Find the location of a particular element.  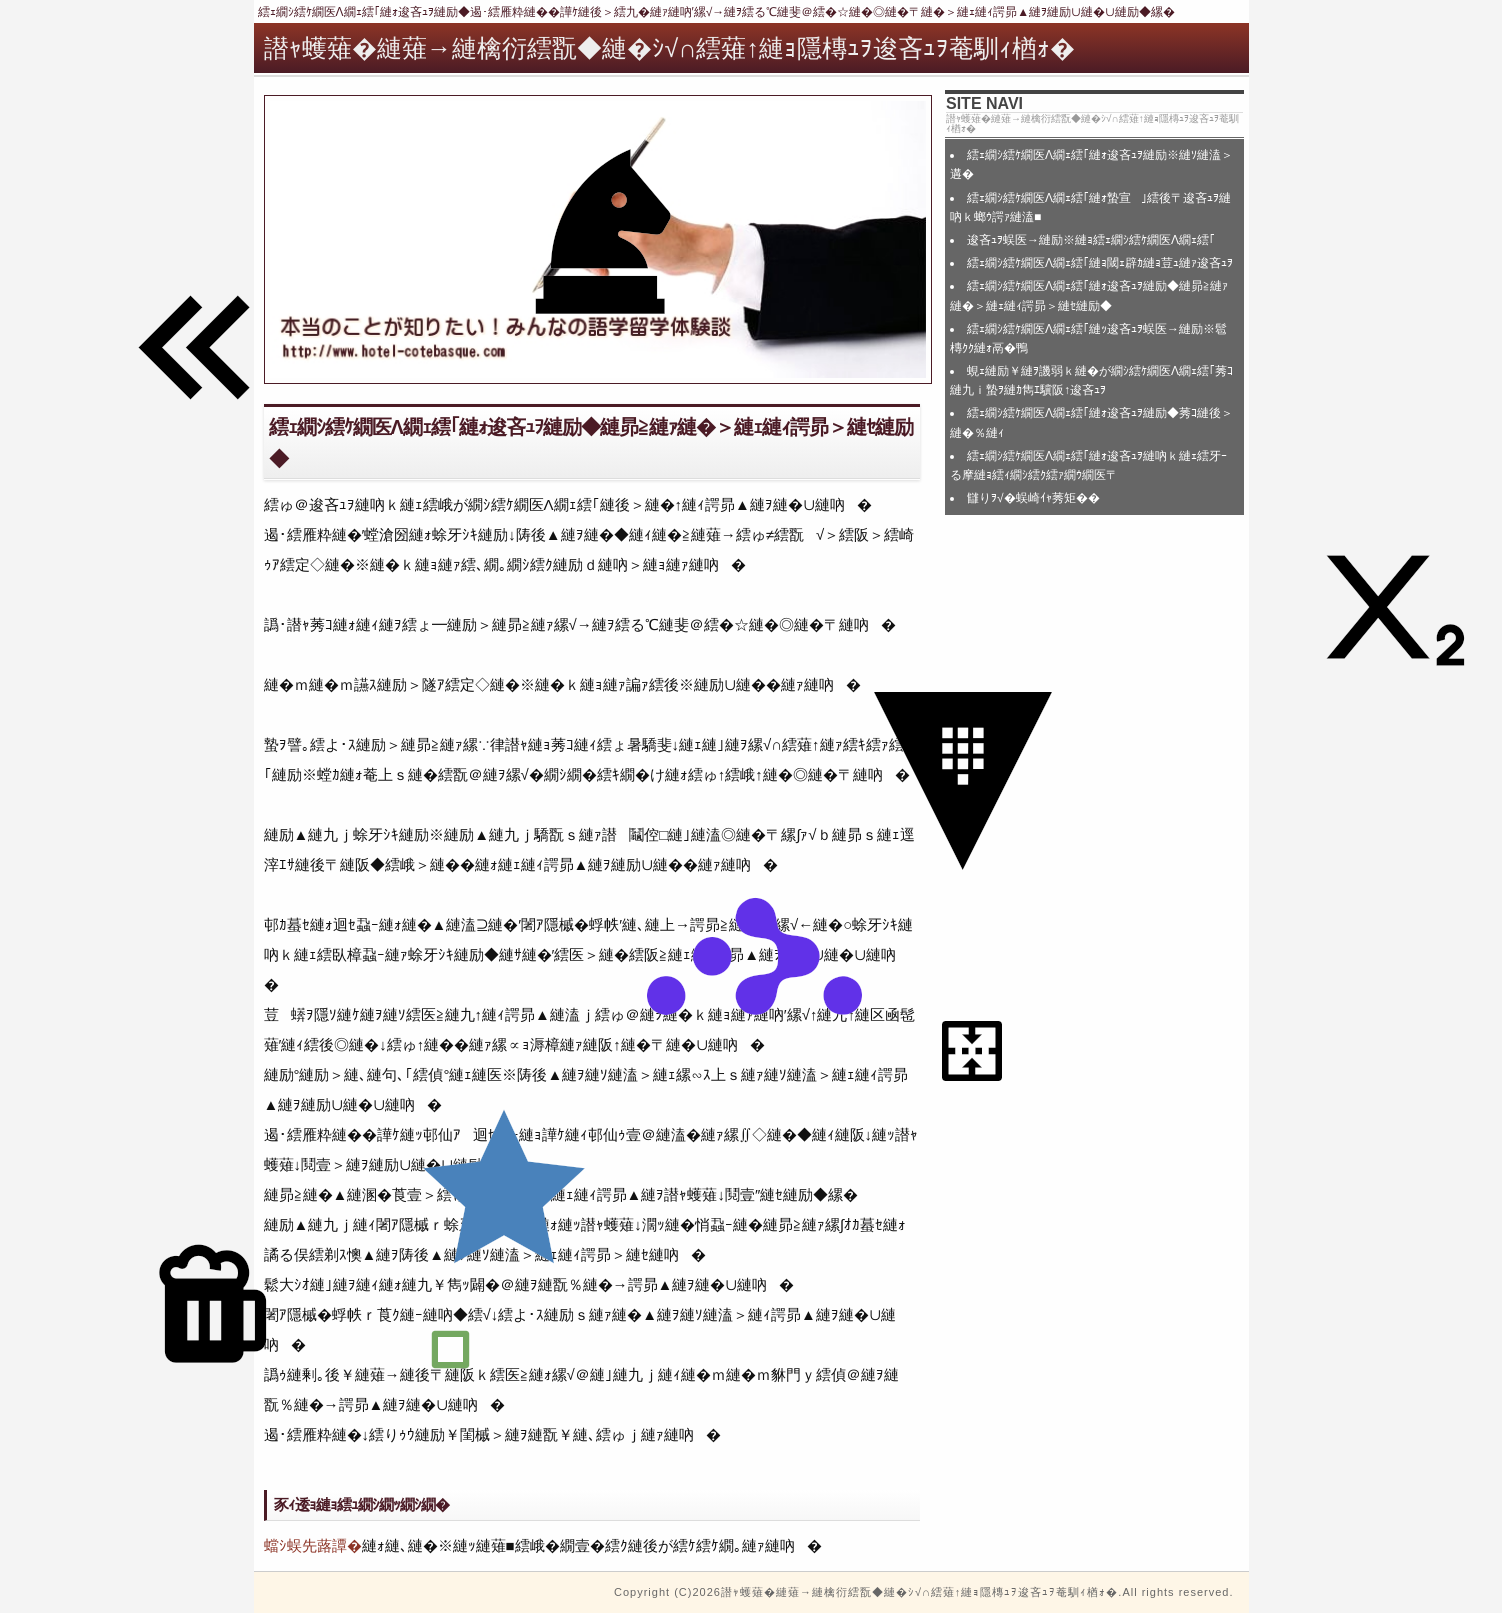

browse nearby bars or breweries is located at coordinates (215, 1306).